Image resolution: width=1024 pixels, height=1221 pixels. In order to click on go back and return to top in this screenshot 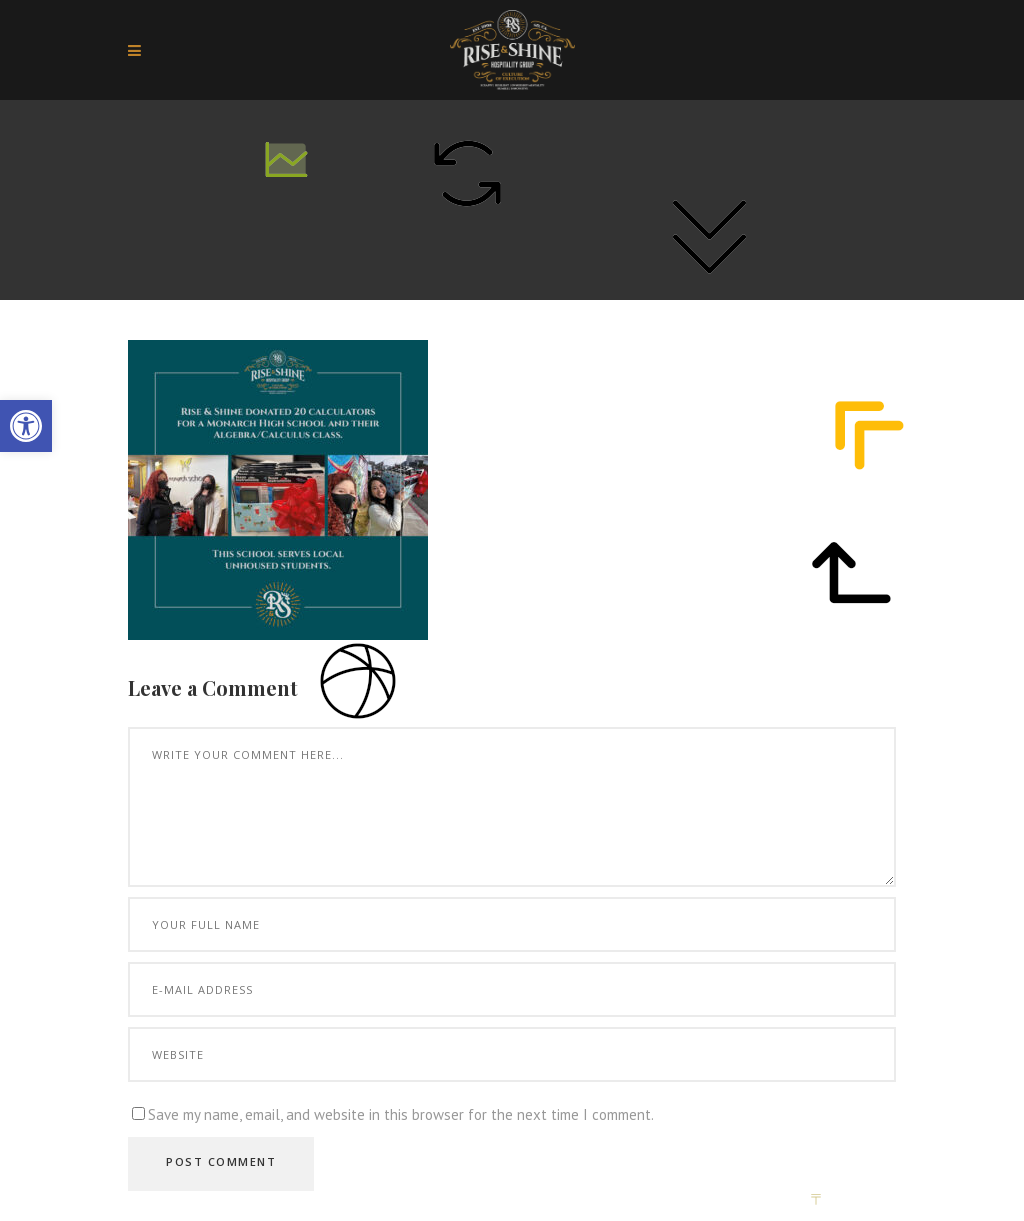, I will do `click(848, 575)`.